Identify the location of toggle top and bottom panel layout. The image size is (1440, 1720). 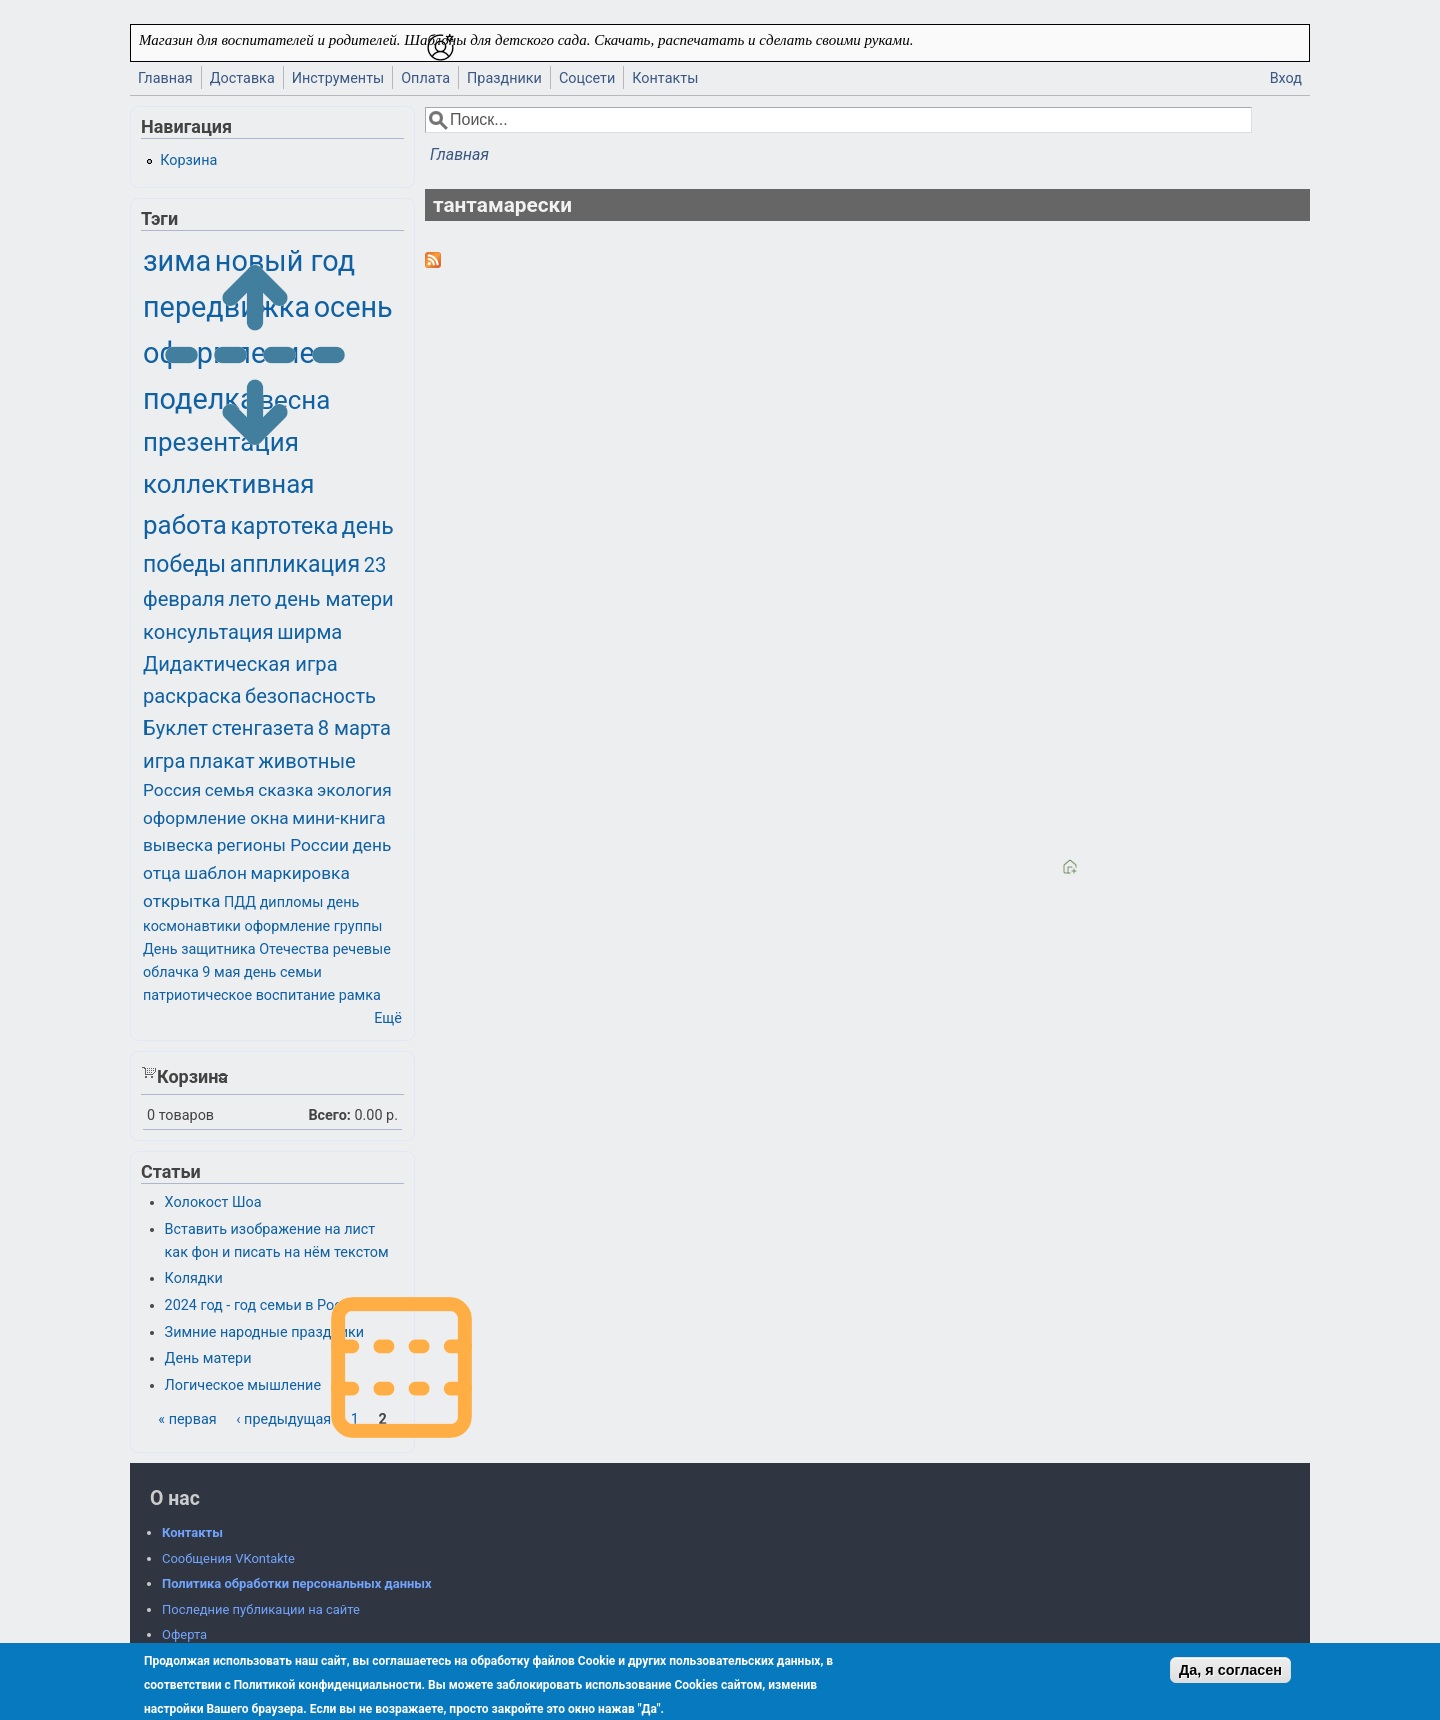
(401, 1367).